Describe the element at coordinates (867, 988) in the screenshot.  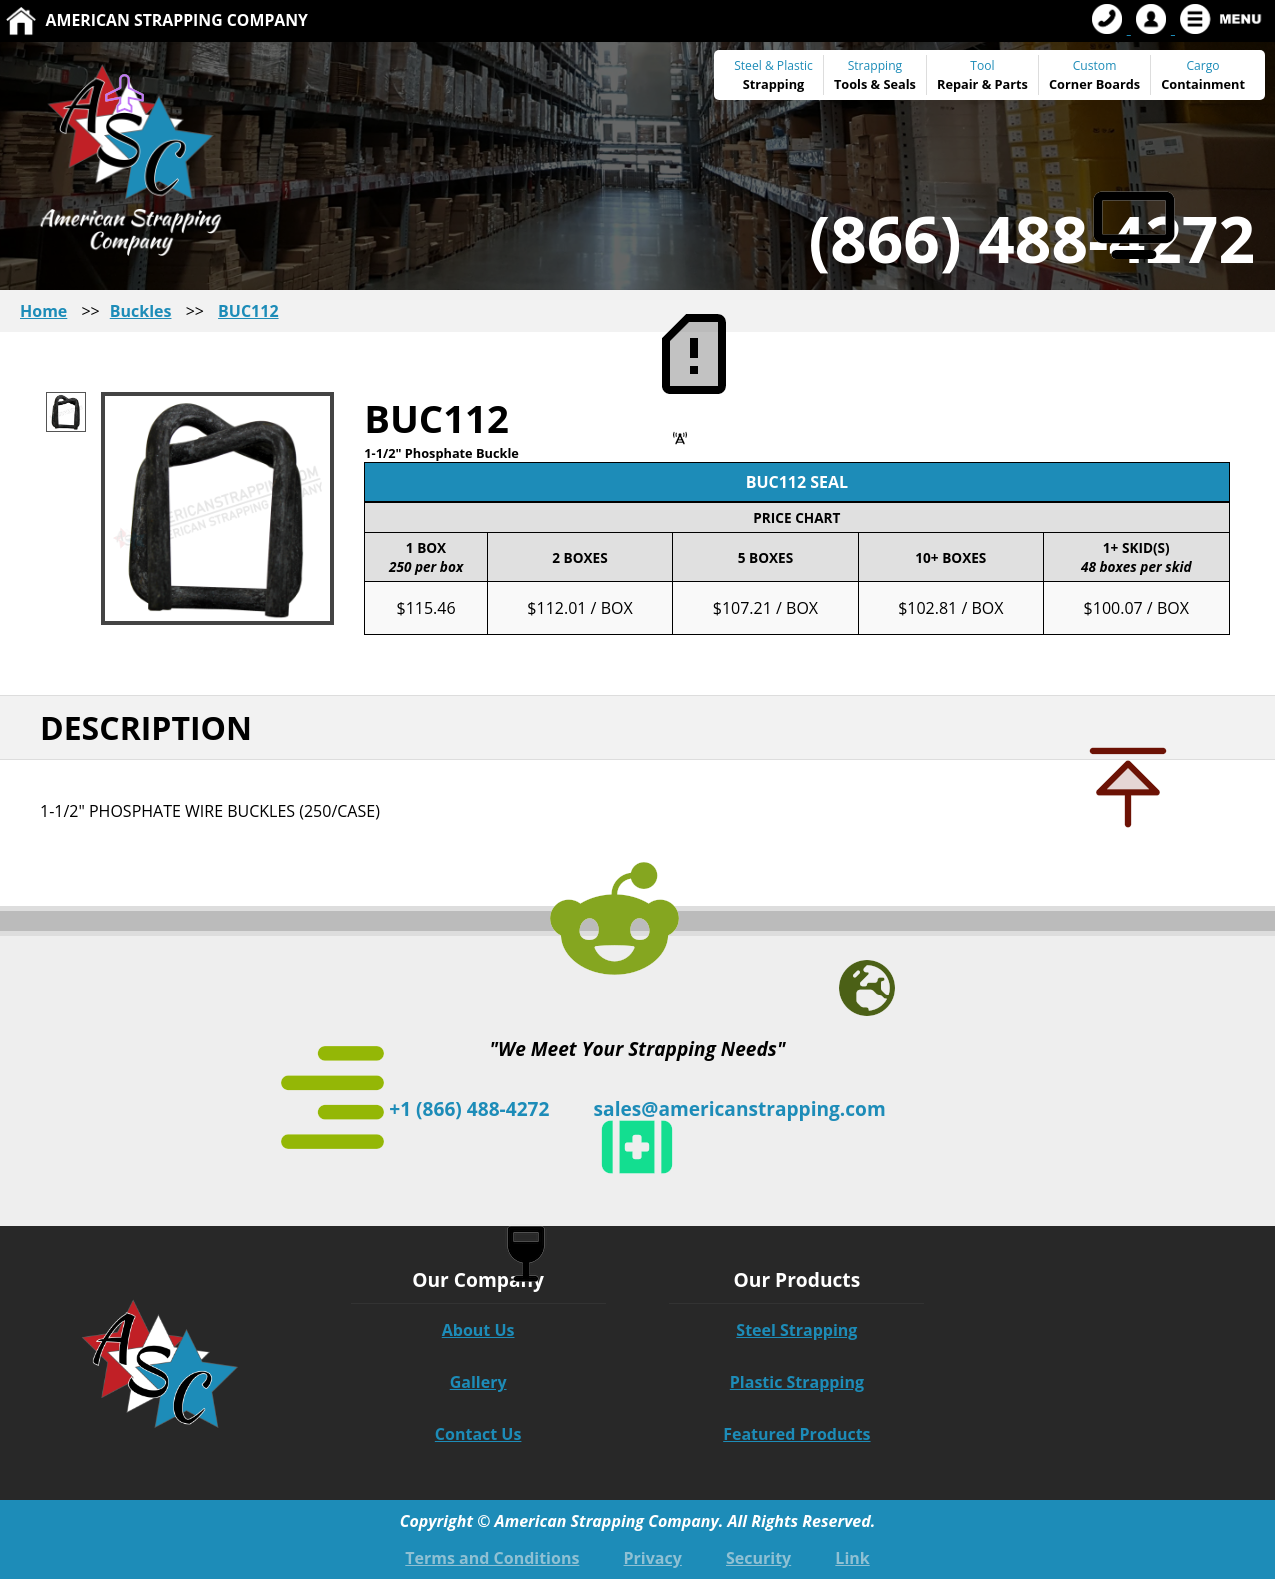
I see `select europe as your region` at that location.